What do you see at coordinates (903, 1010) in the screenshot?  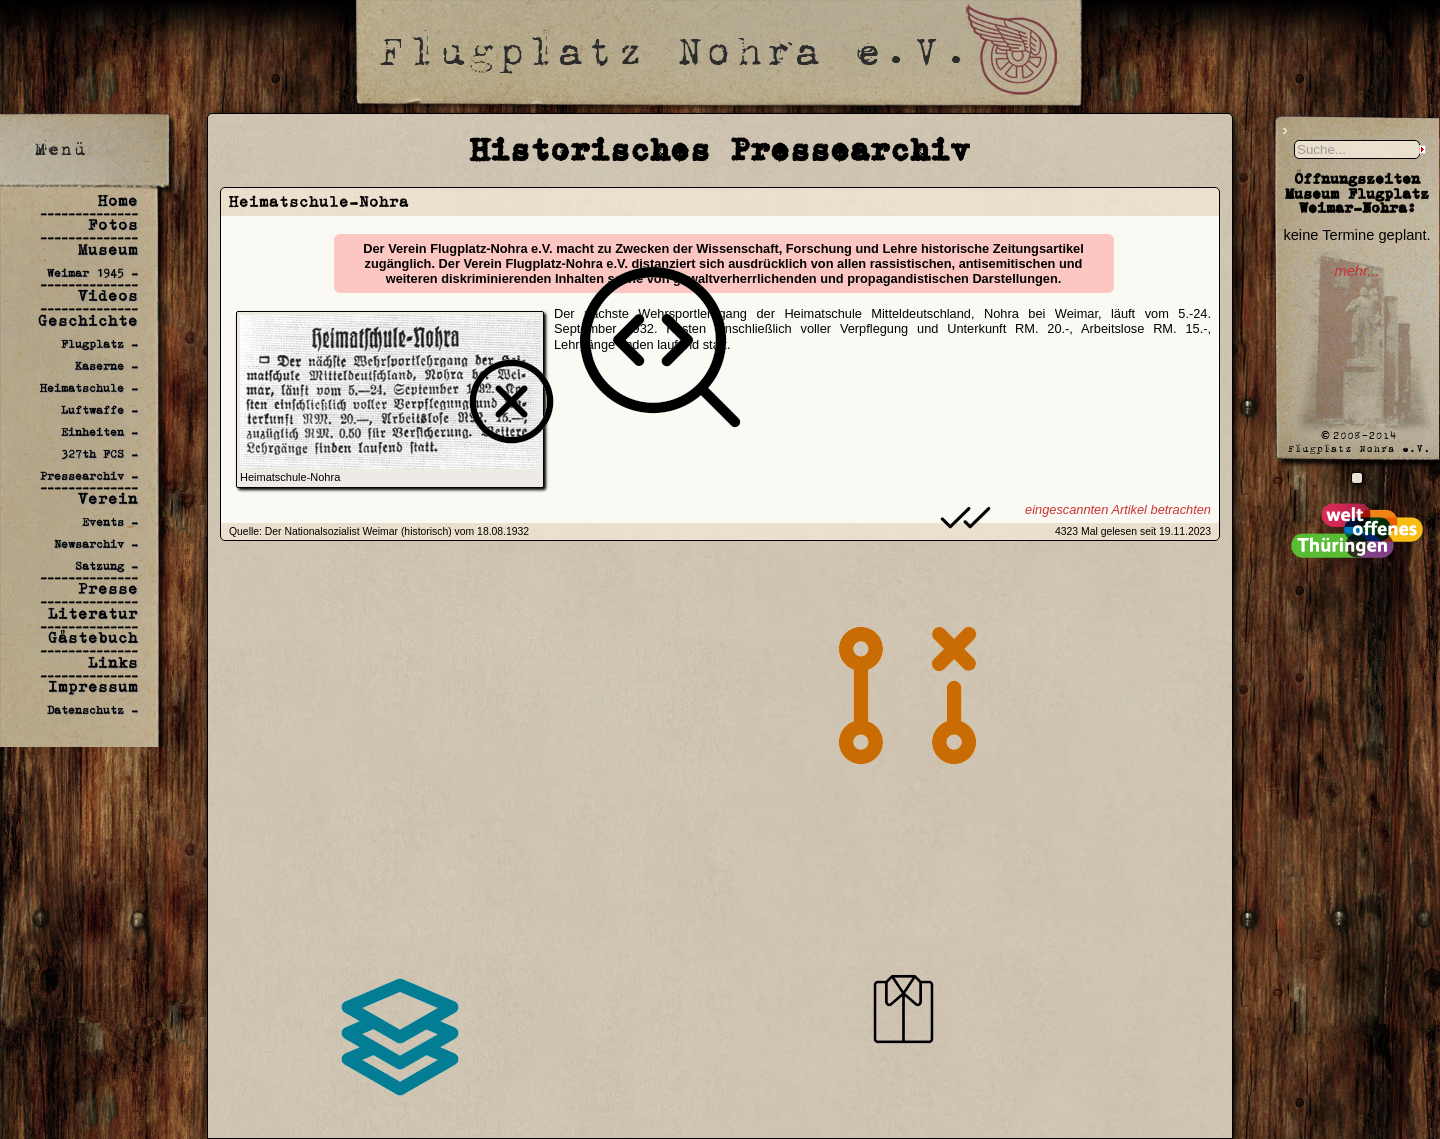 I see `view clothing or apparel items` at bounding box center [903, 1010].